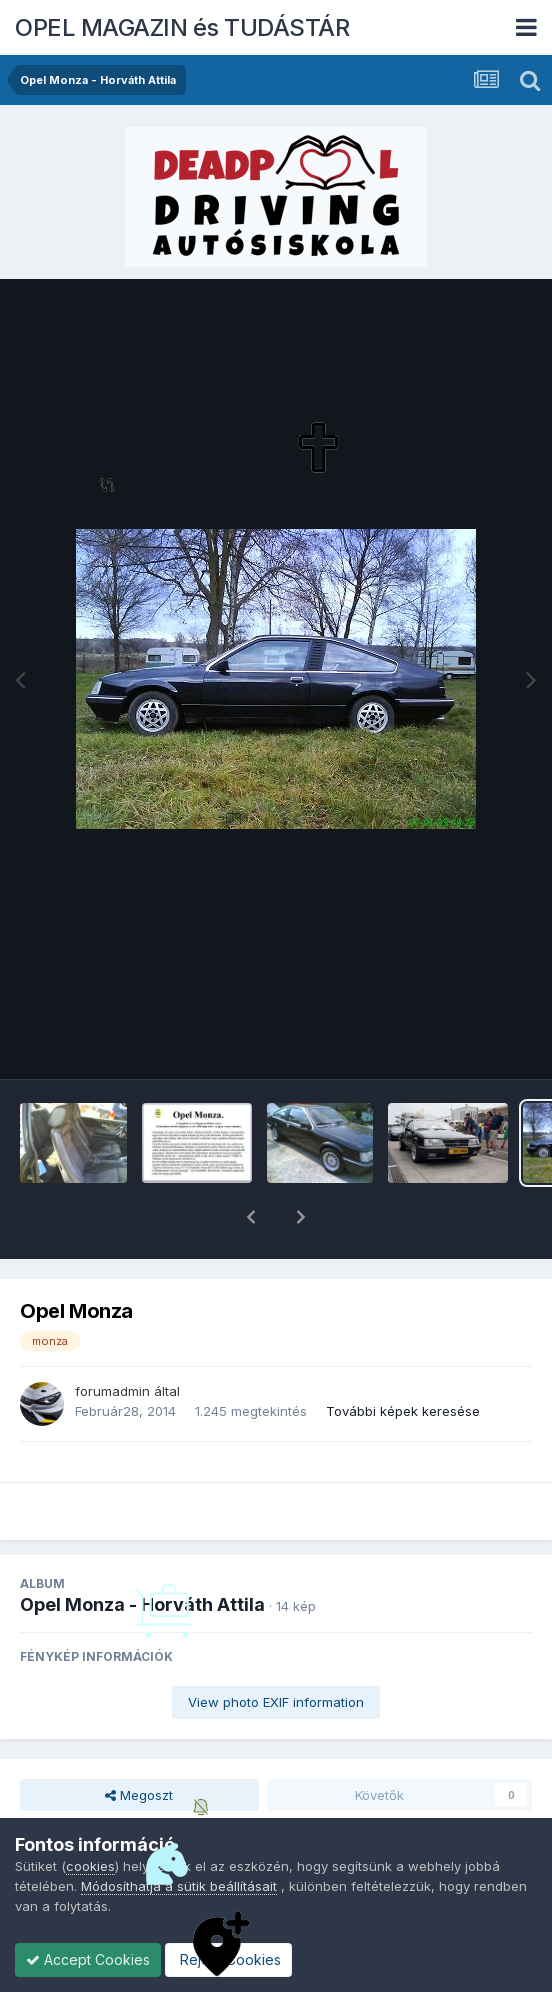  What do you see at coordinates (163, 1610) in the screenshot?
I see `access luggage or baggage services` at bounding box center [163, 1610].